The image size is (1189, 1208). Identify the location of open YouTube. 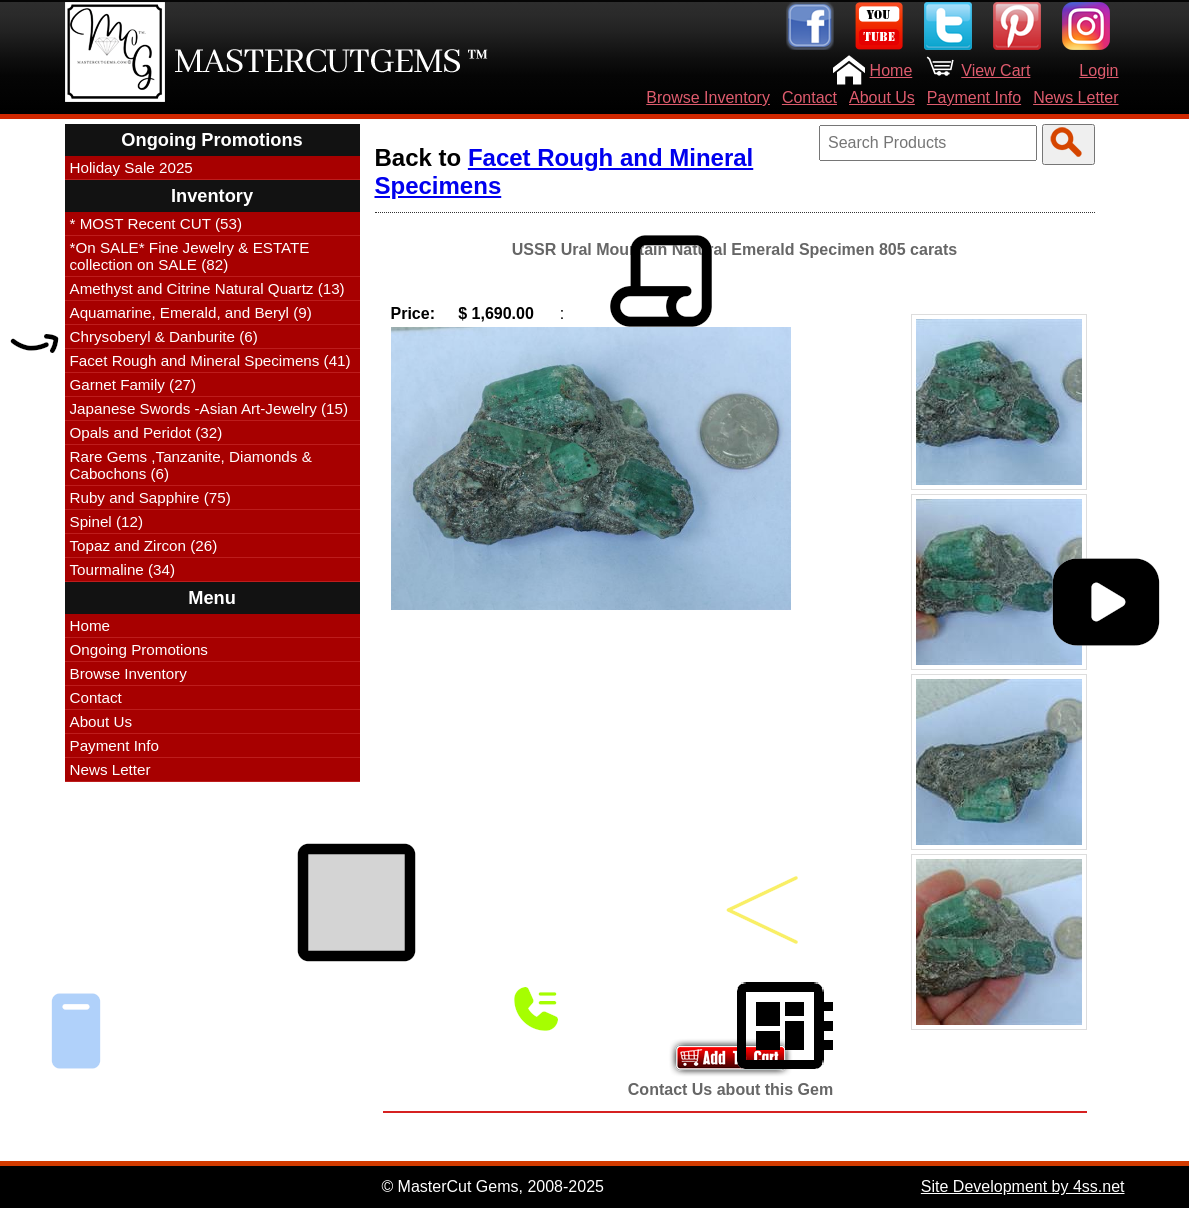
(1106, 602).